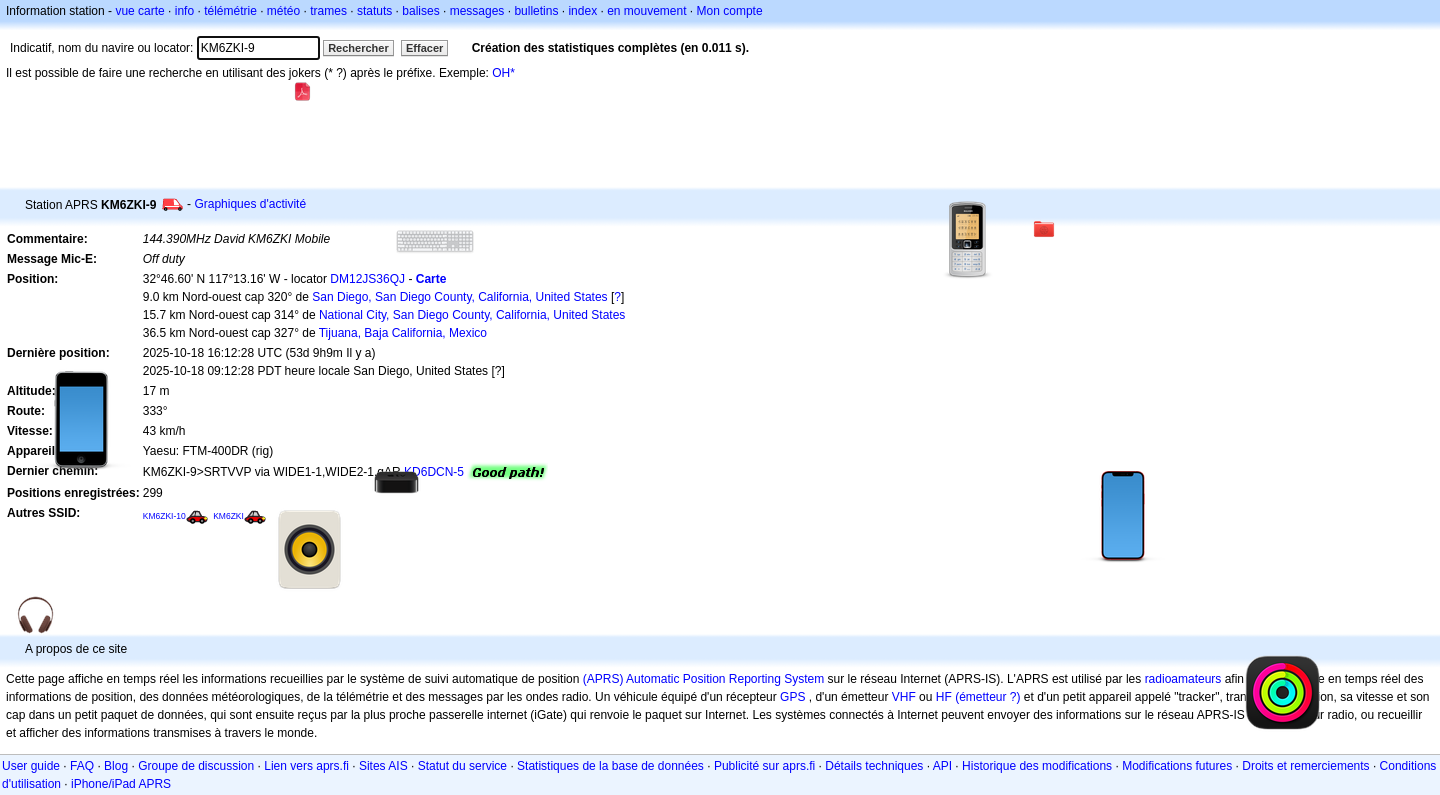  Describe the element at coordinates (1044, 229) in the screenshot. I see `folder containing html or web files` at that location.